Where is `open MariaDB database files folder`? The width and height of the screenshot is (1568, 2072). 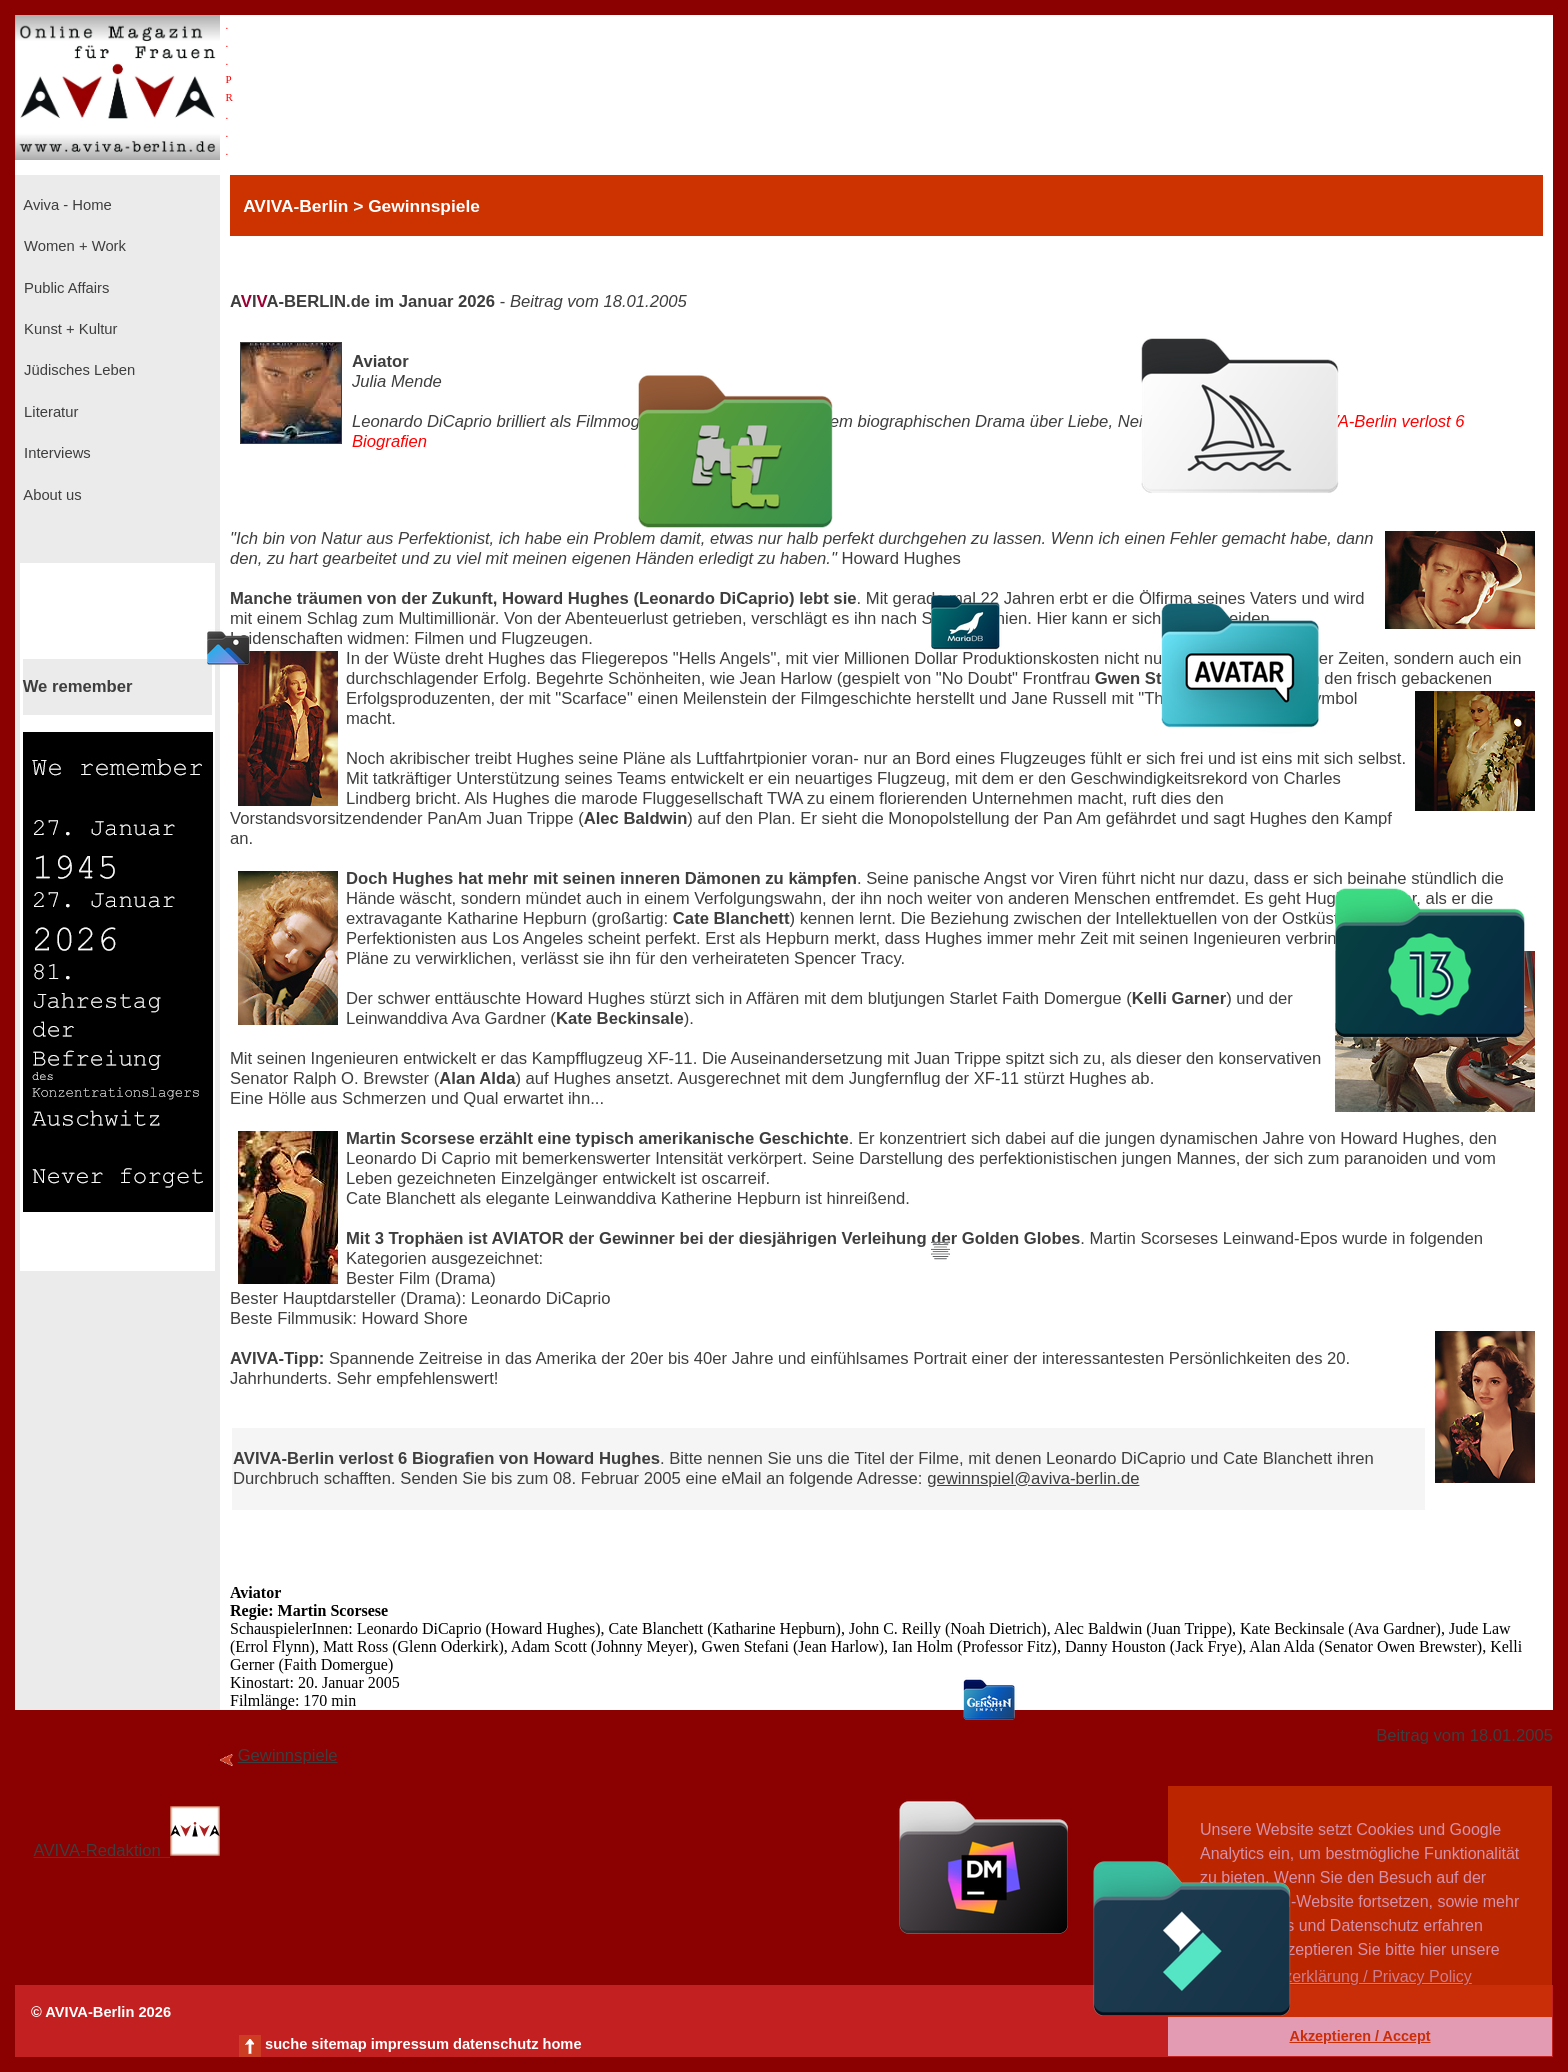
open MariaDB database files folder is located at coordinates (965, 624).